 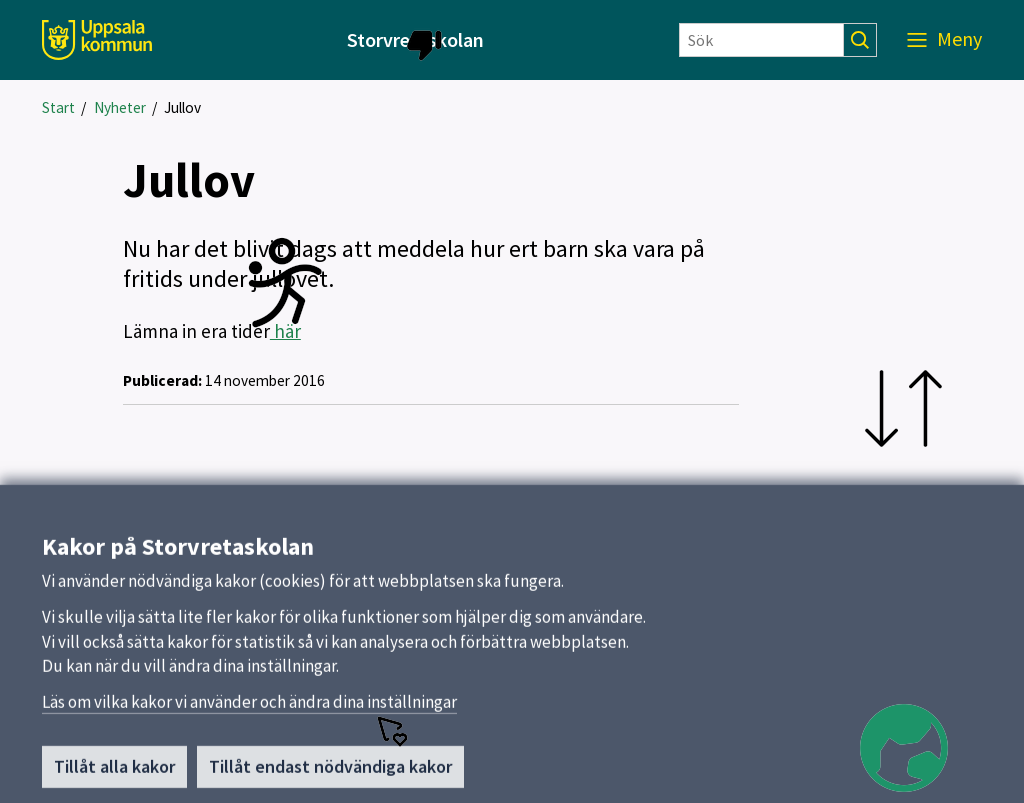 I want to click on access throwing or toss-related activity, so click(x=282, y=281).